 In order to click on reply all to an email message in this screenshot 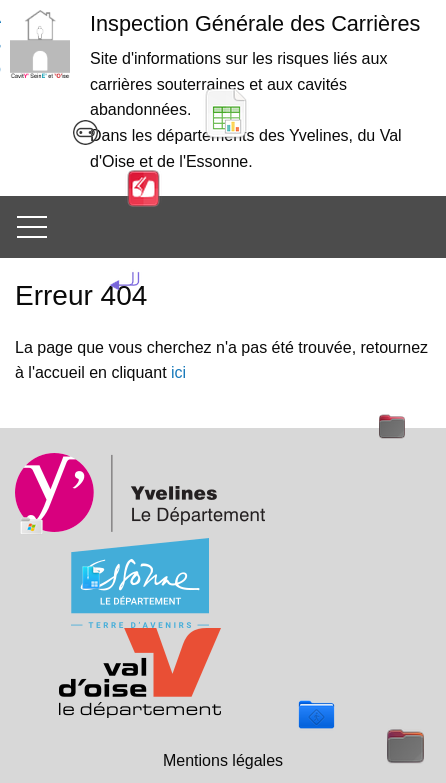, I will do `click(124, 281)`.